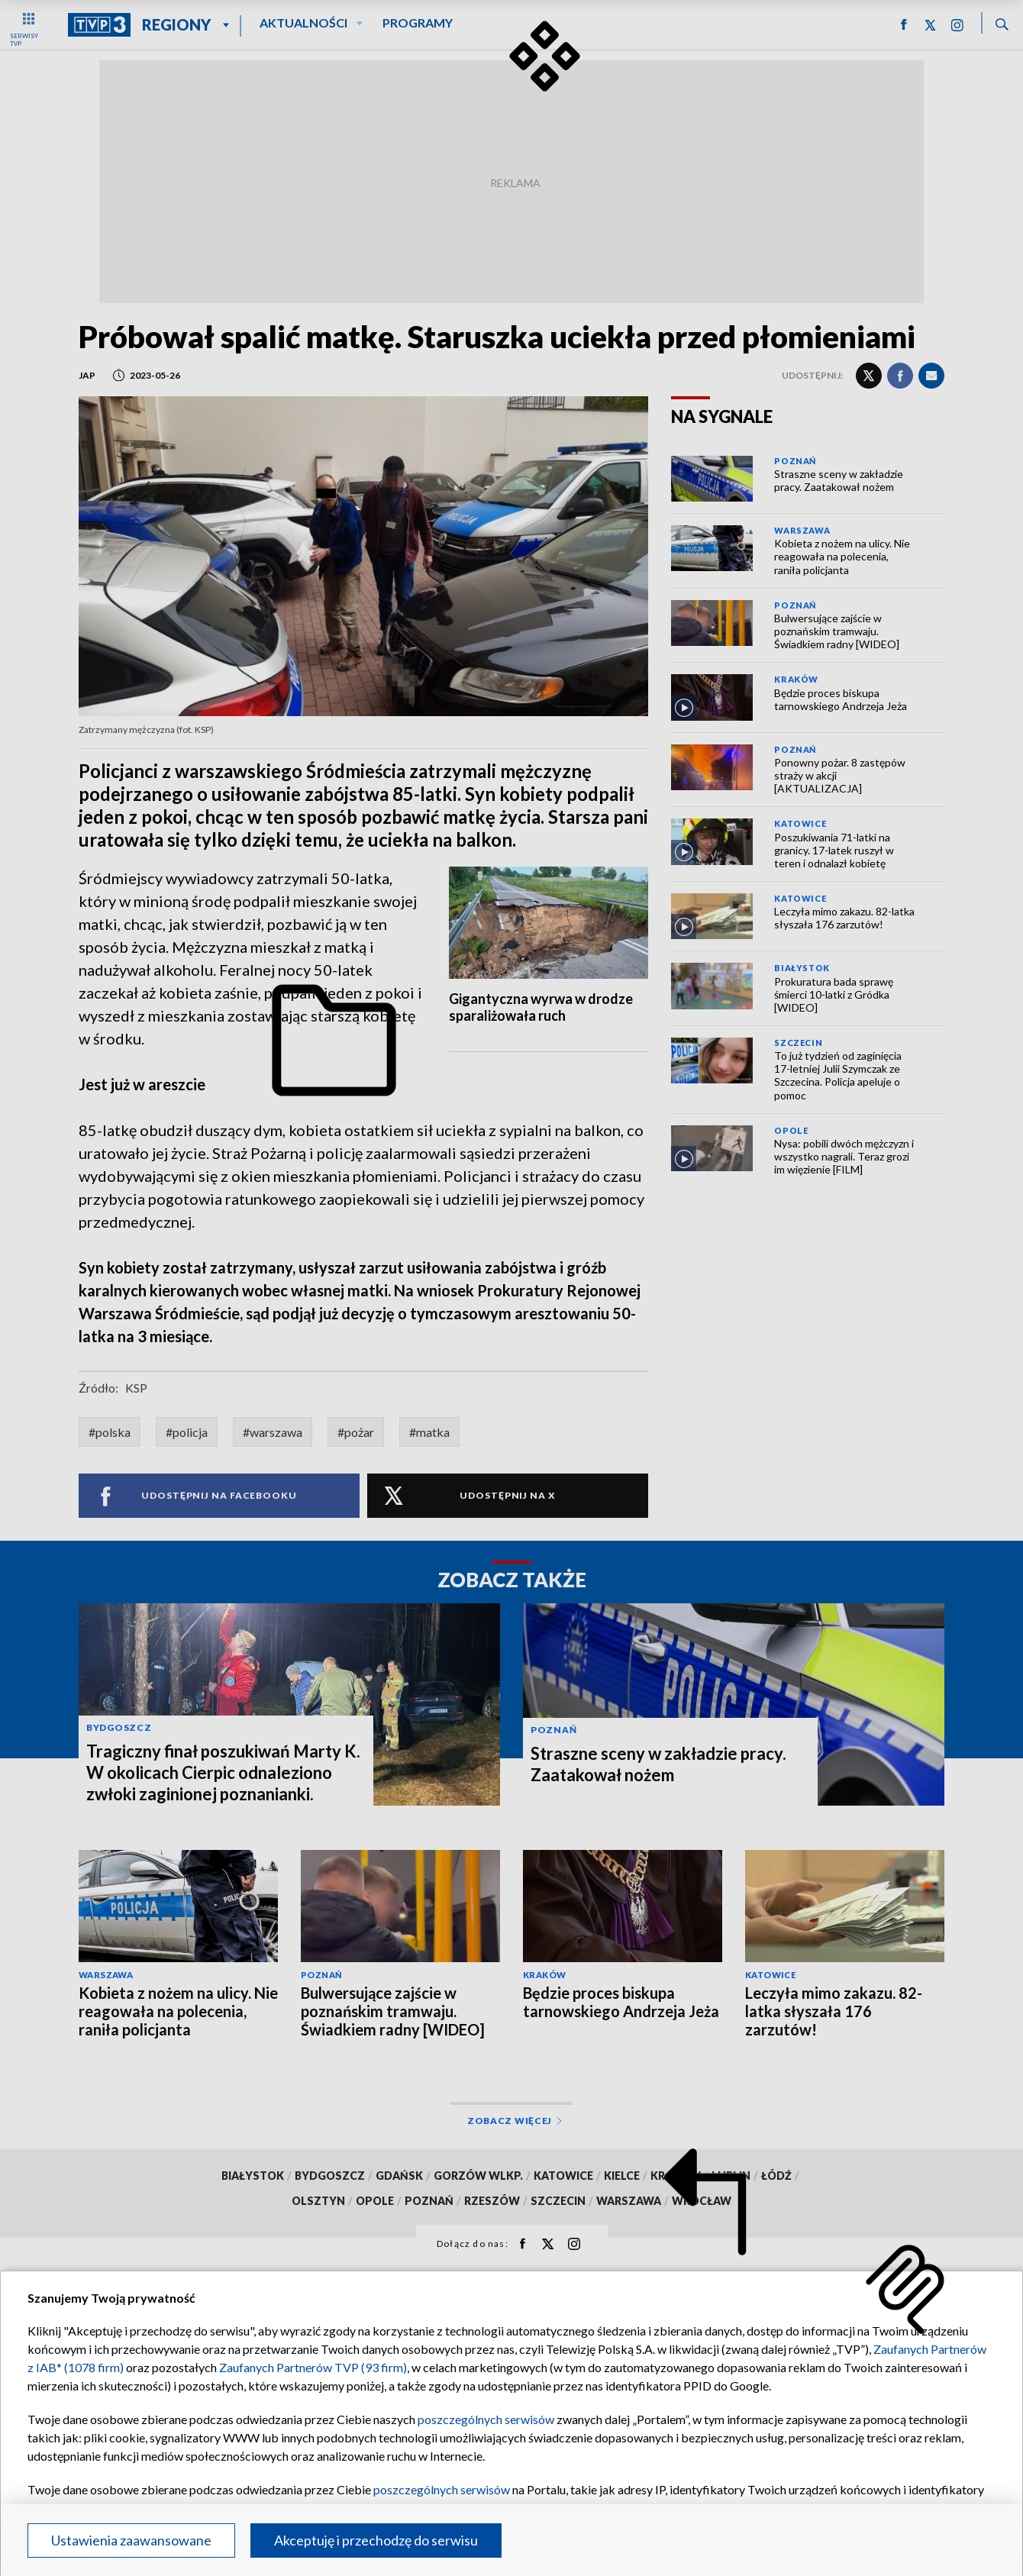 This screenshot has height=2576, width=1023. What do you see at coordinates (334, 1040) in the screenshot?
I see `open folder or directory` at bounding box center [334, 1040].